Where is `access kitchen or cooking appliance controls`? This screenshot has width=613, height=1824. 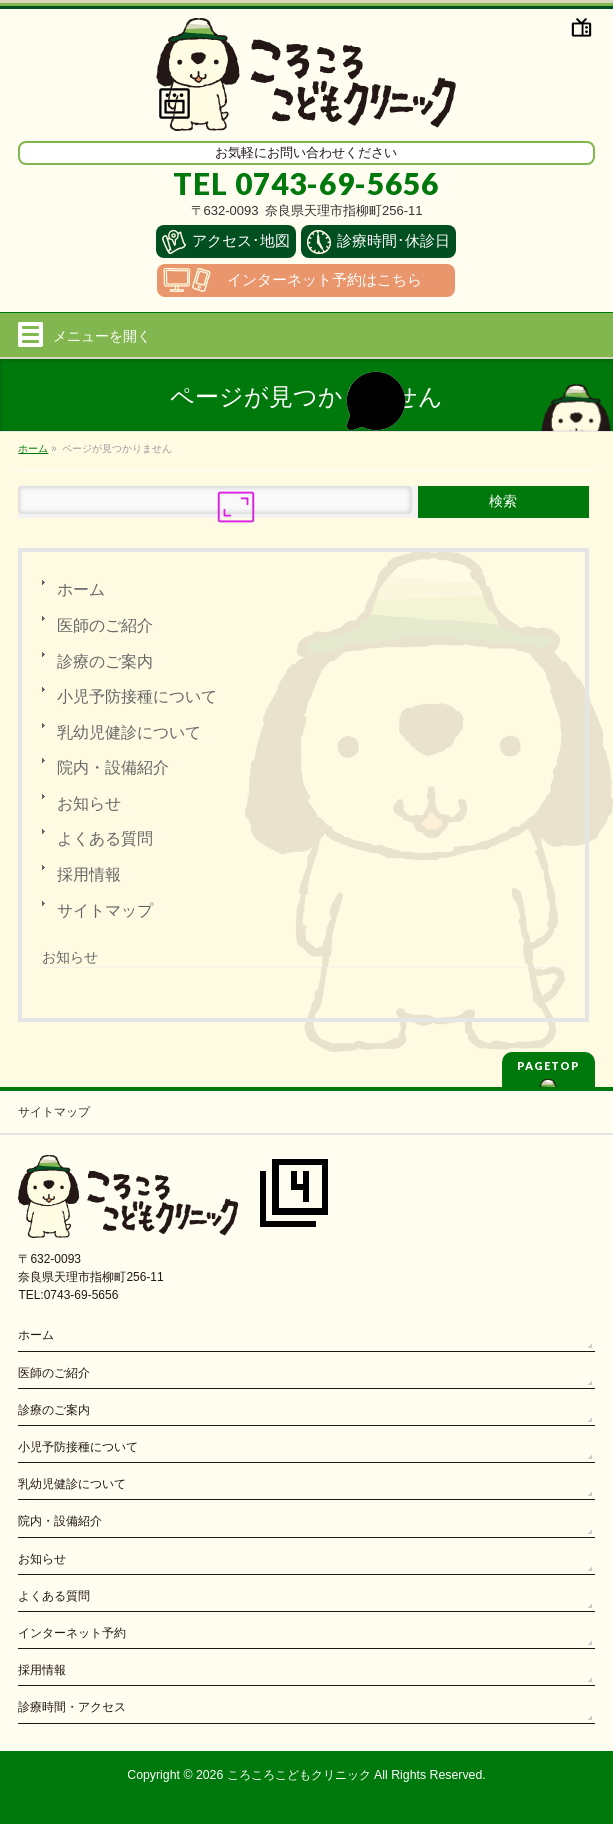 access kitchen or cooking appliance controls is located at coordinates (174, 103).